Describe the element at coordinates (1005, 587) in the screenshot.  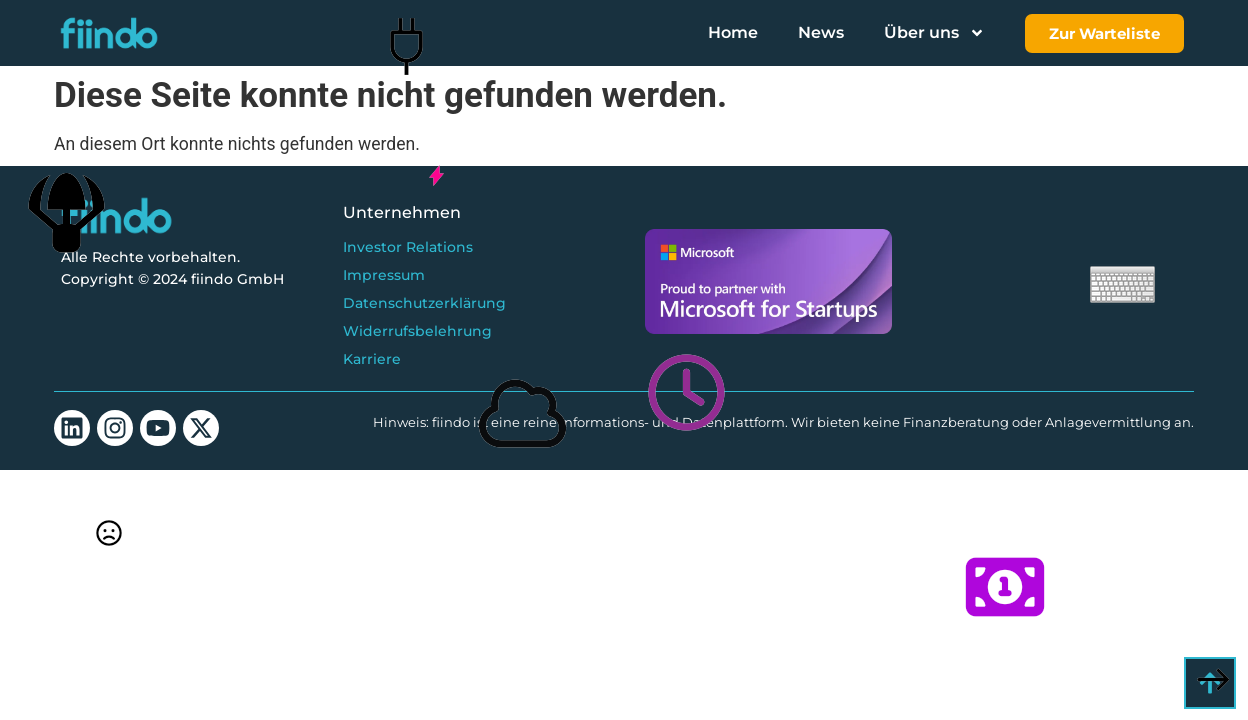
I see `view payment or billing details` at that location.